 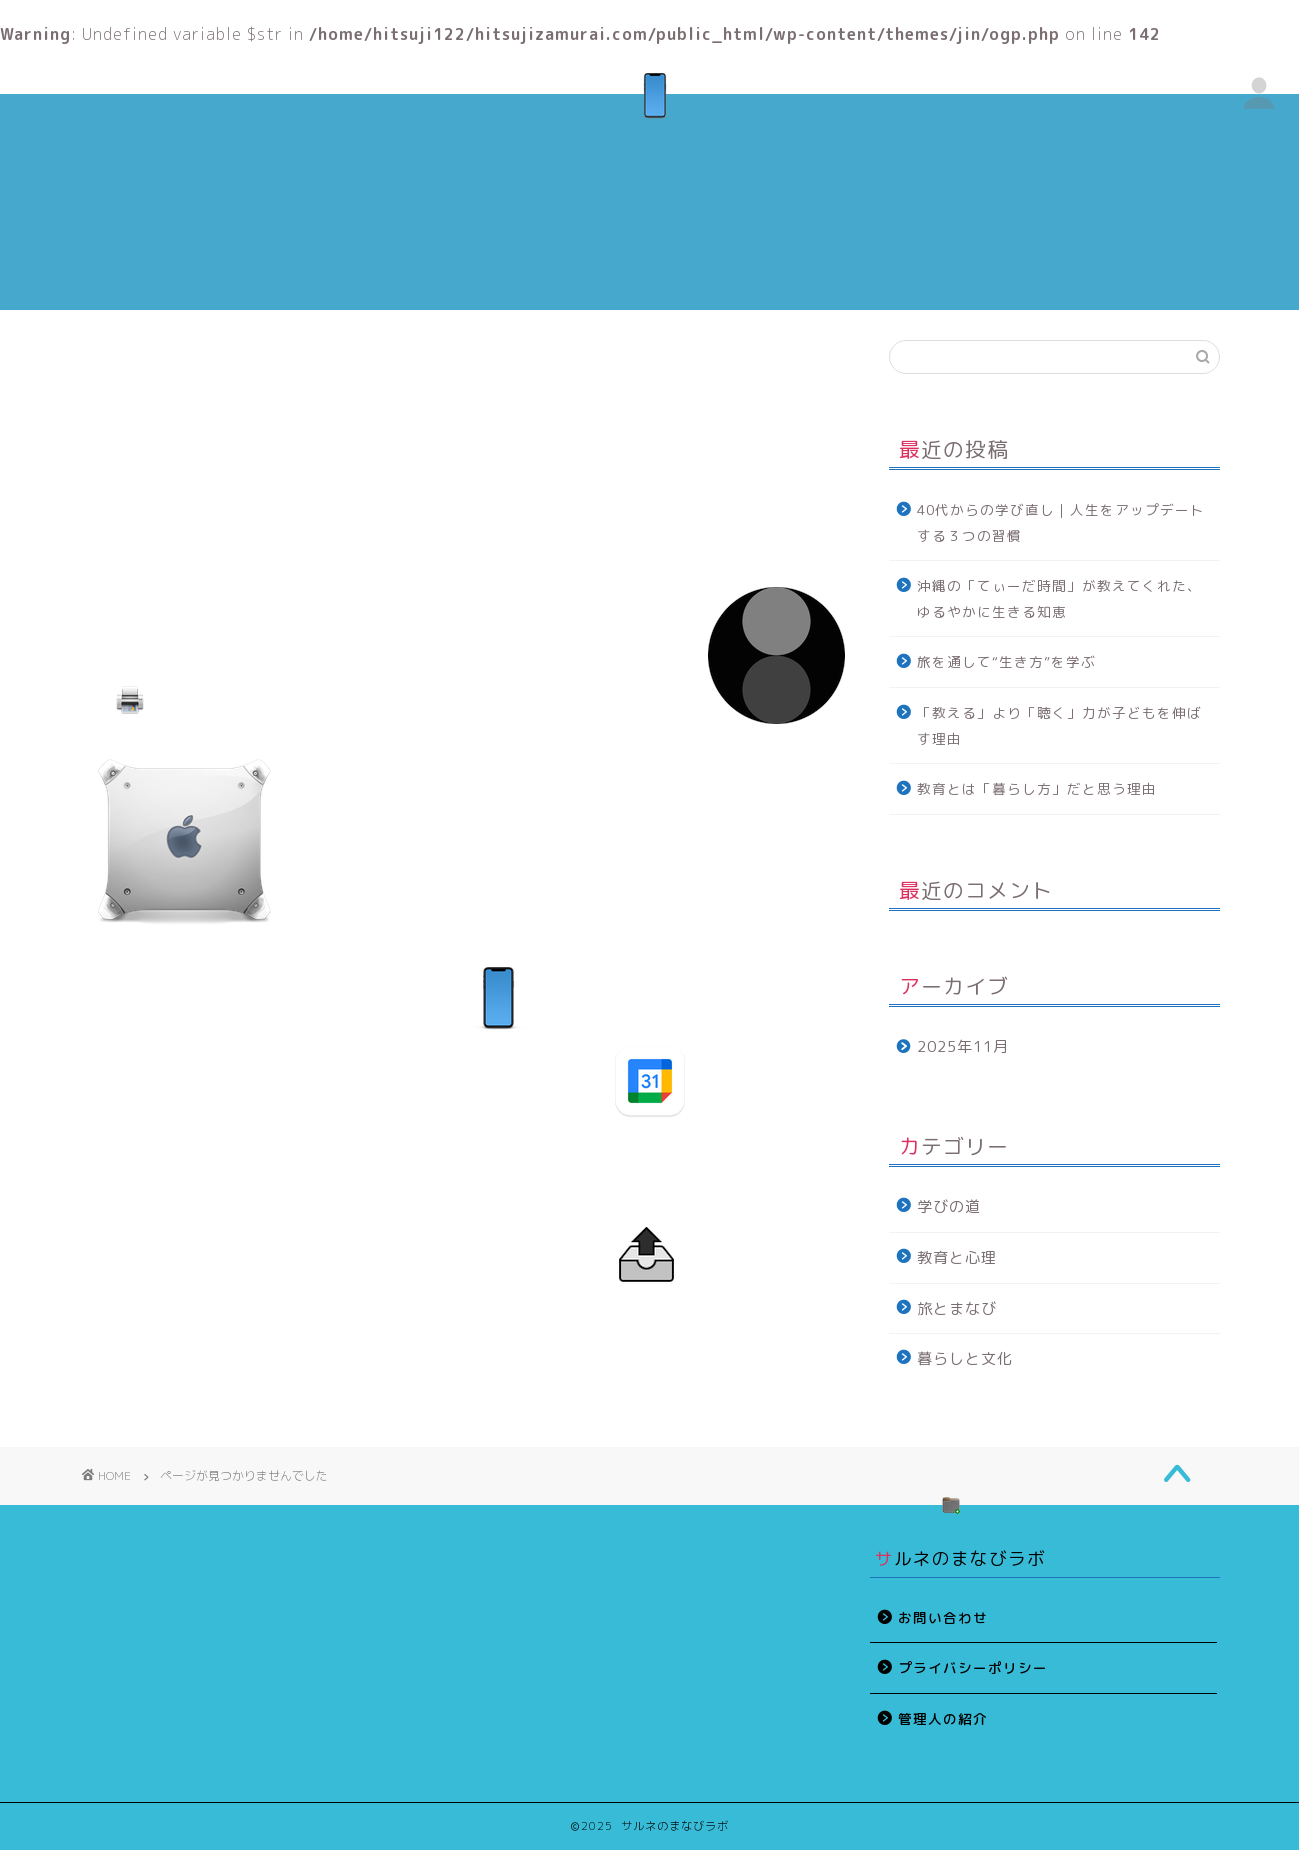 What do you see at coordinates (646, 1257) in the screenshot?
I see `view outgoing mail in your outbox` at bounding box center [646, 1257].